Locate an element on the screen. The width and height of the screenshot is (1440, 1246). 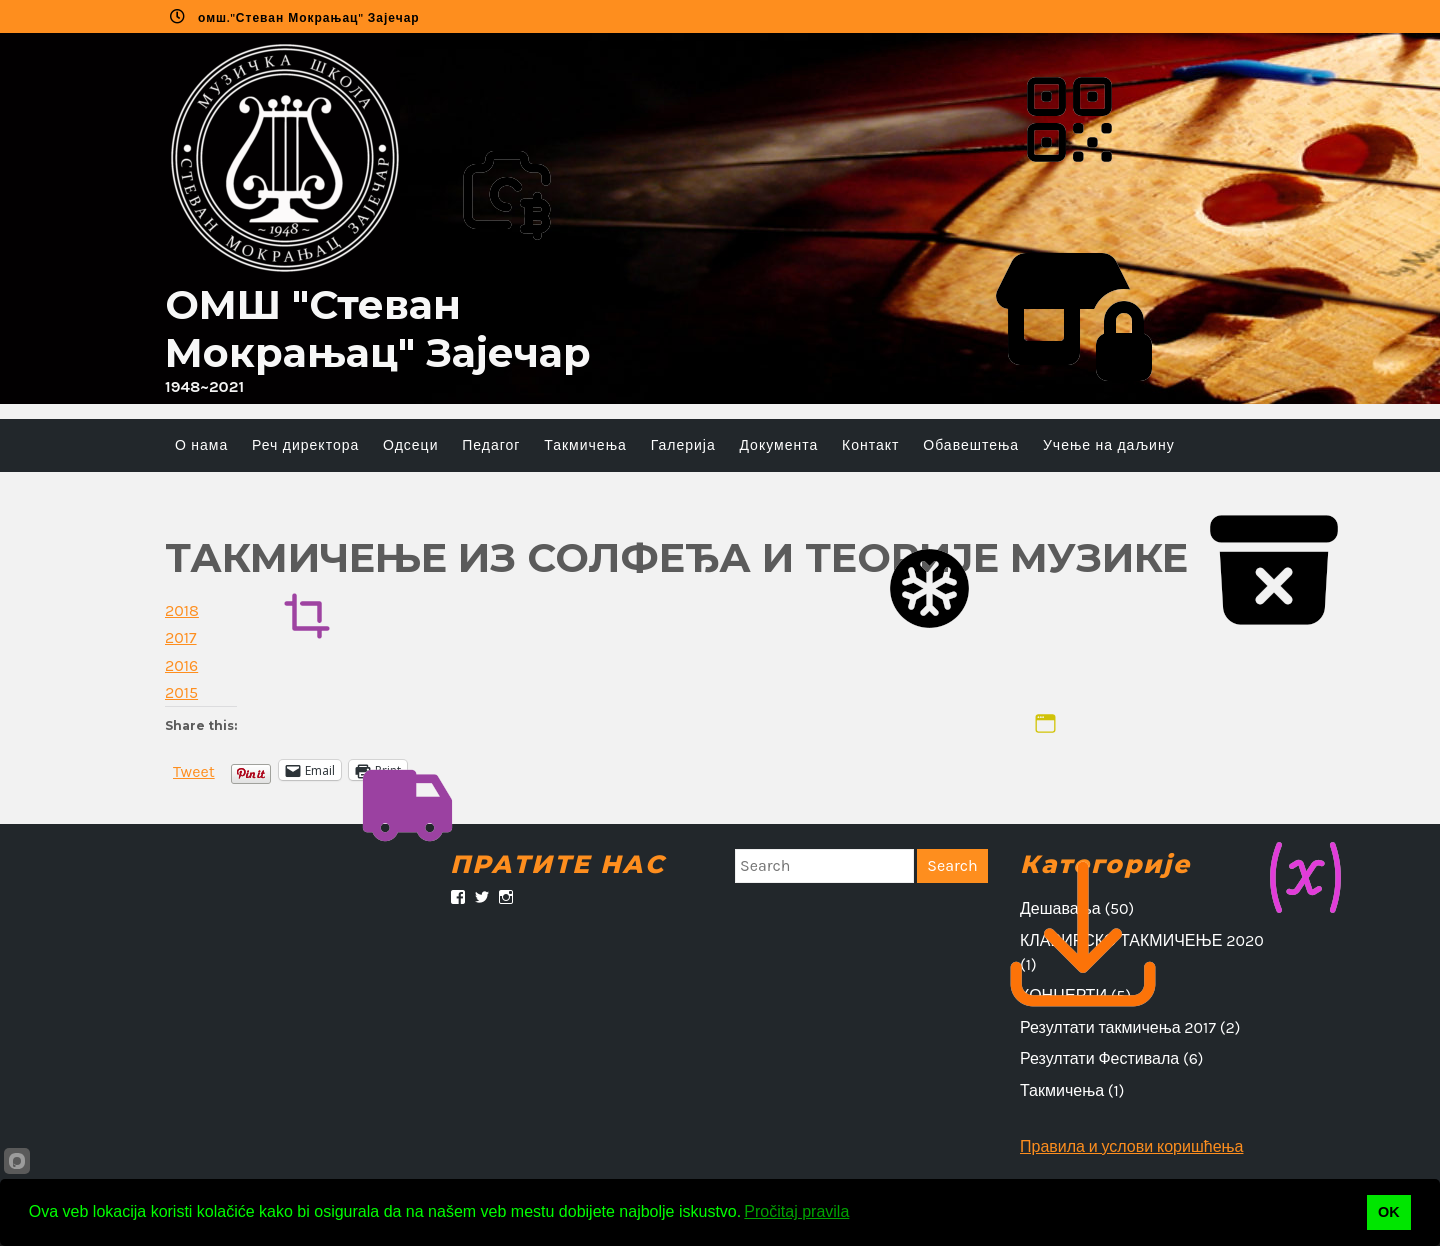
remove item from archive is located at coordinates (1274, 570).